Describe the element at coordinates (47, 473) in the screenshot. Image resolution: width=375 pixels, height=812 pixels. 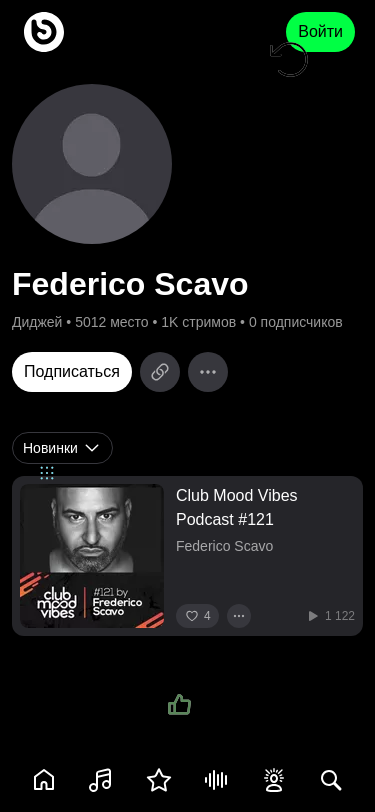
I see `open app drawer or launcher` at that location.